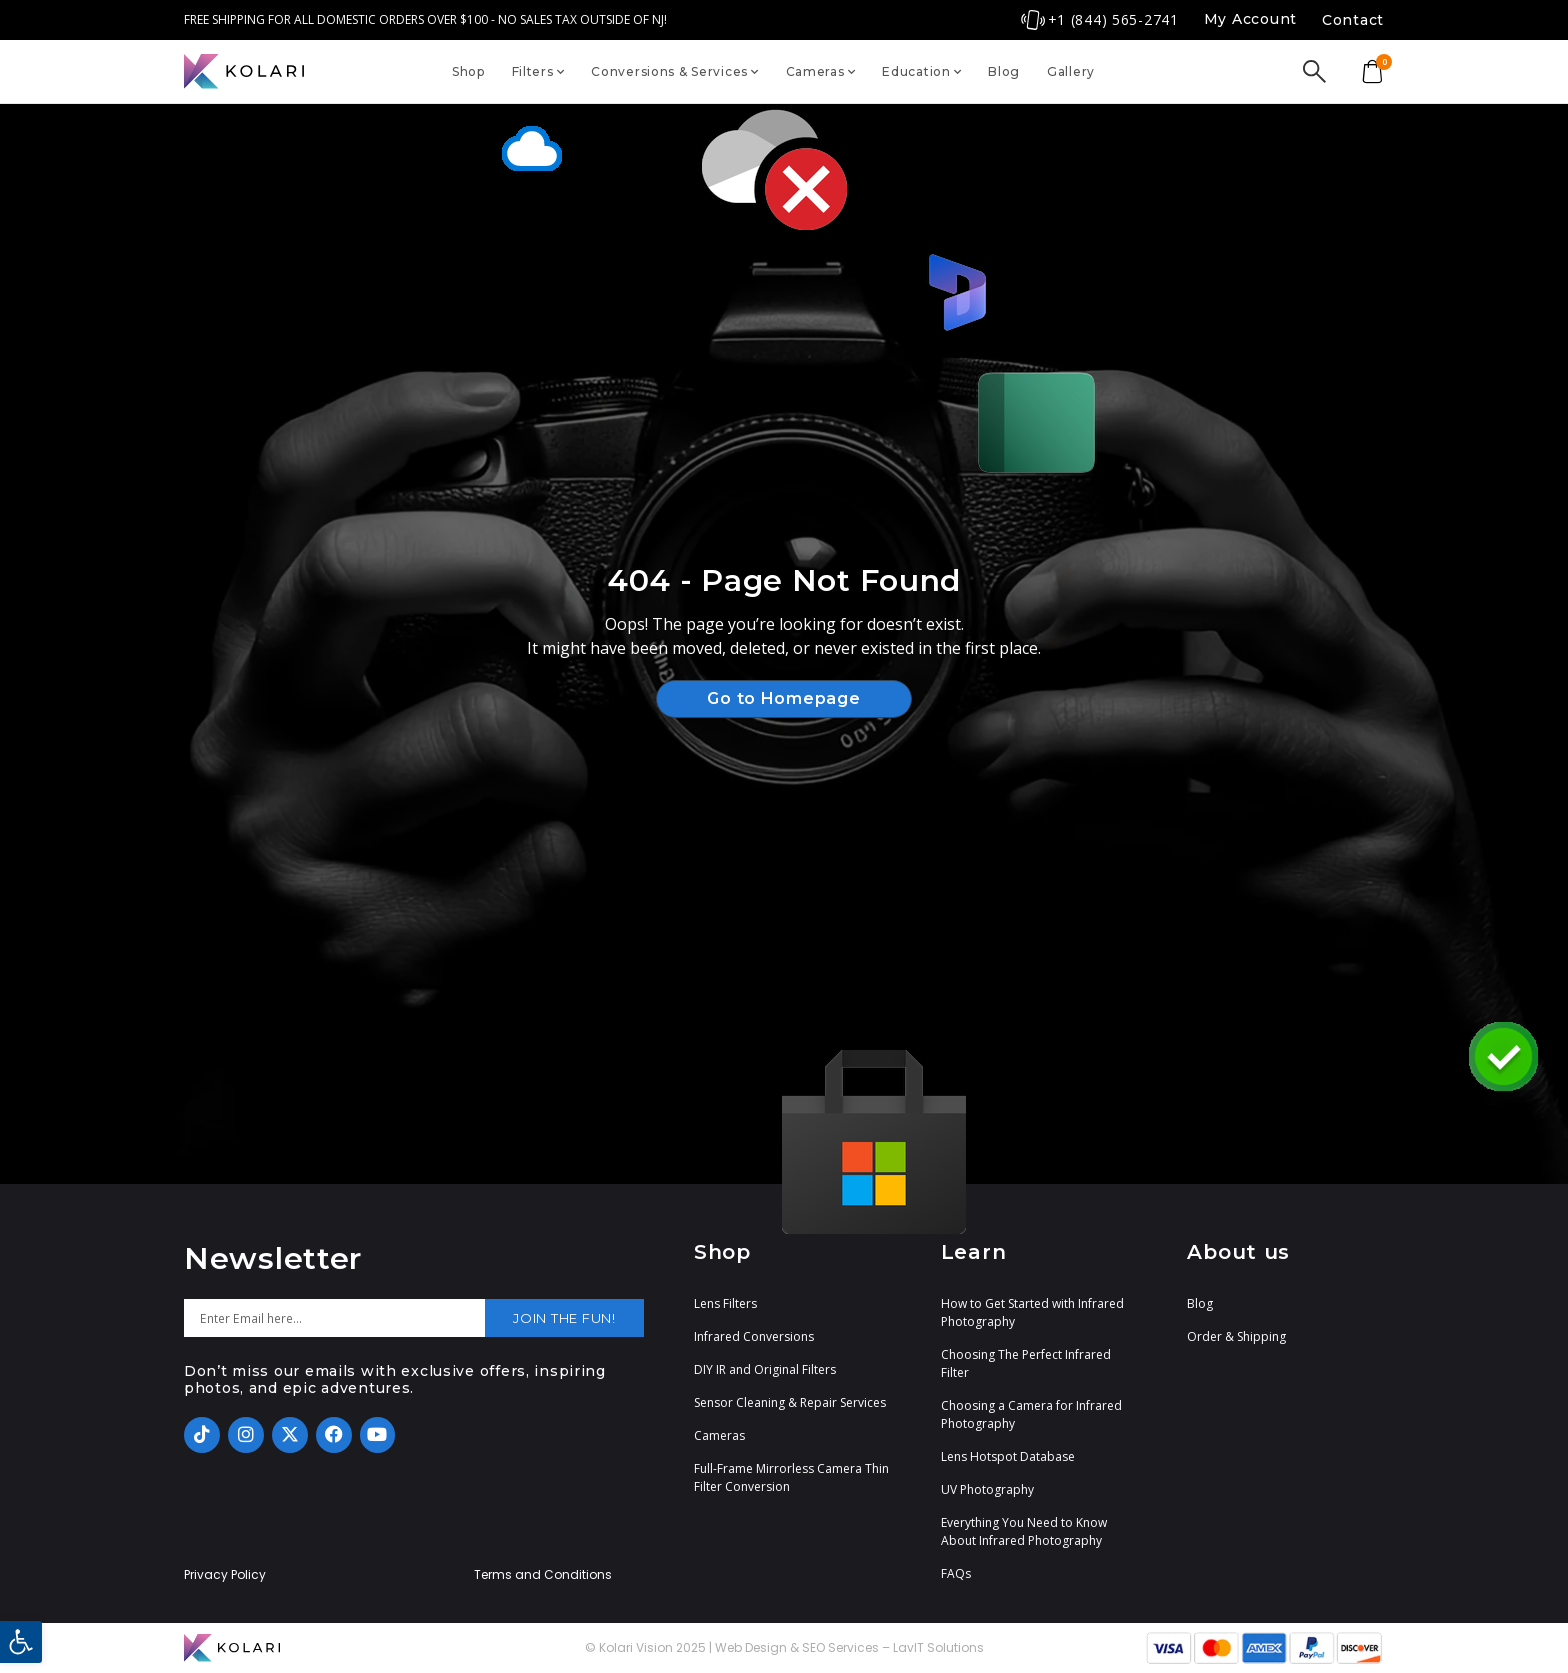  What do you see at coordinates (874, 1142) in the screenshot?
I see `open the Microsoft Store app` at bounding box center [874, 1142].